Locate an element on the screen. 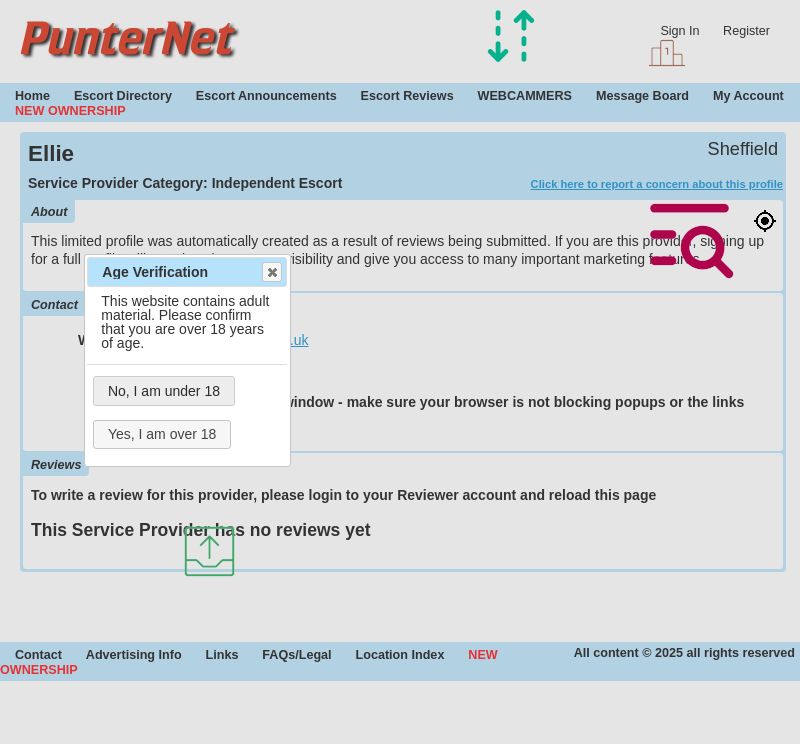 The image size is (800, 744). view leaderboard rankings is located at coordinates (667, 53).